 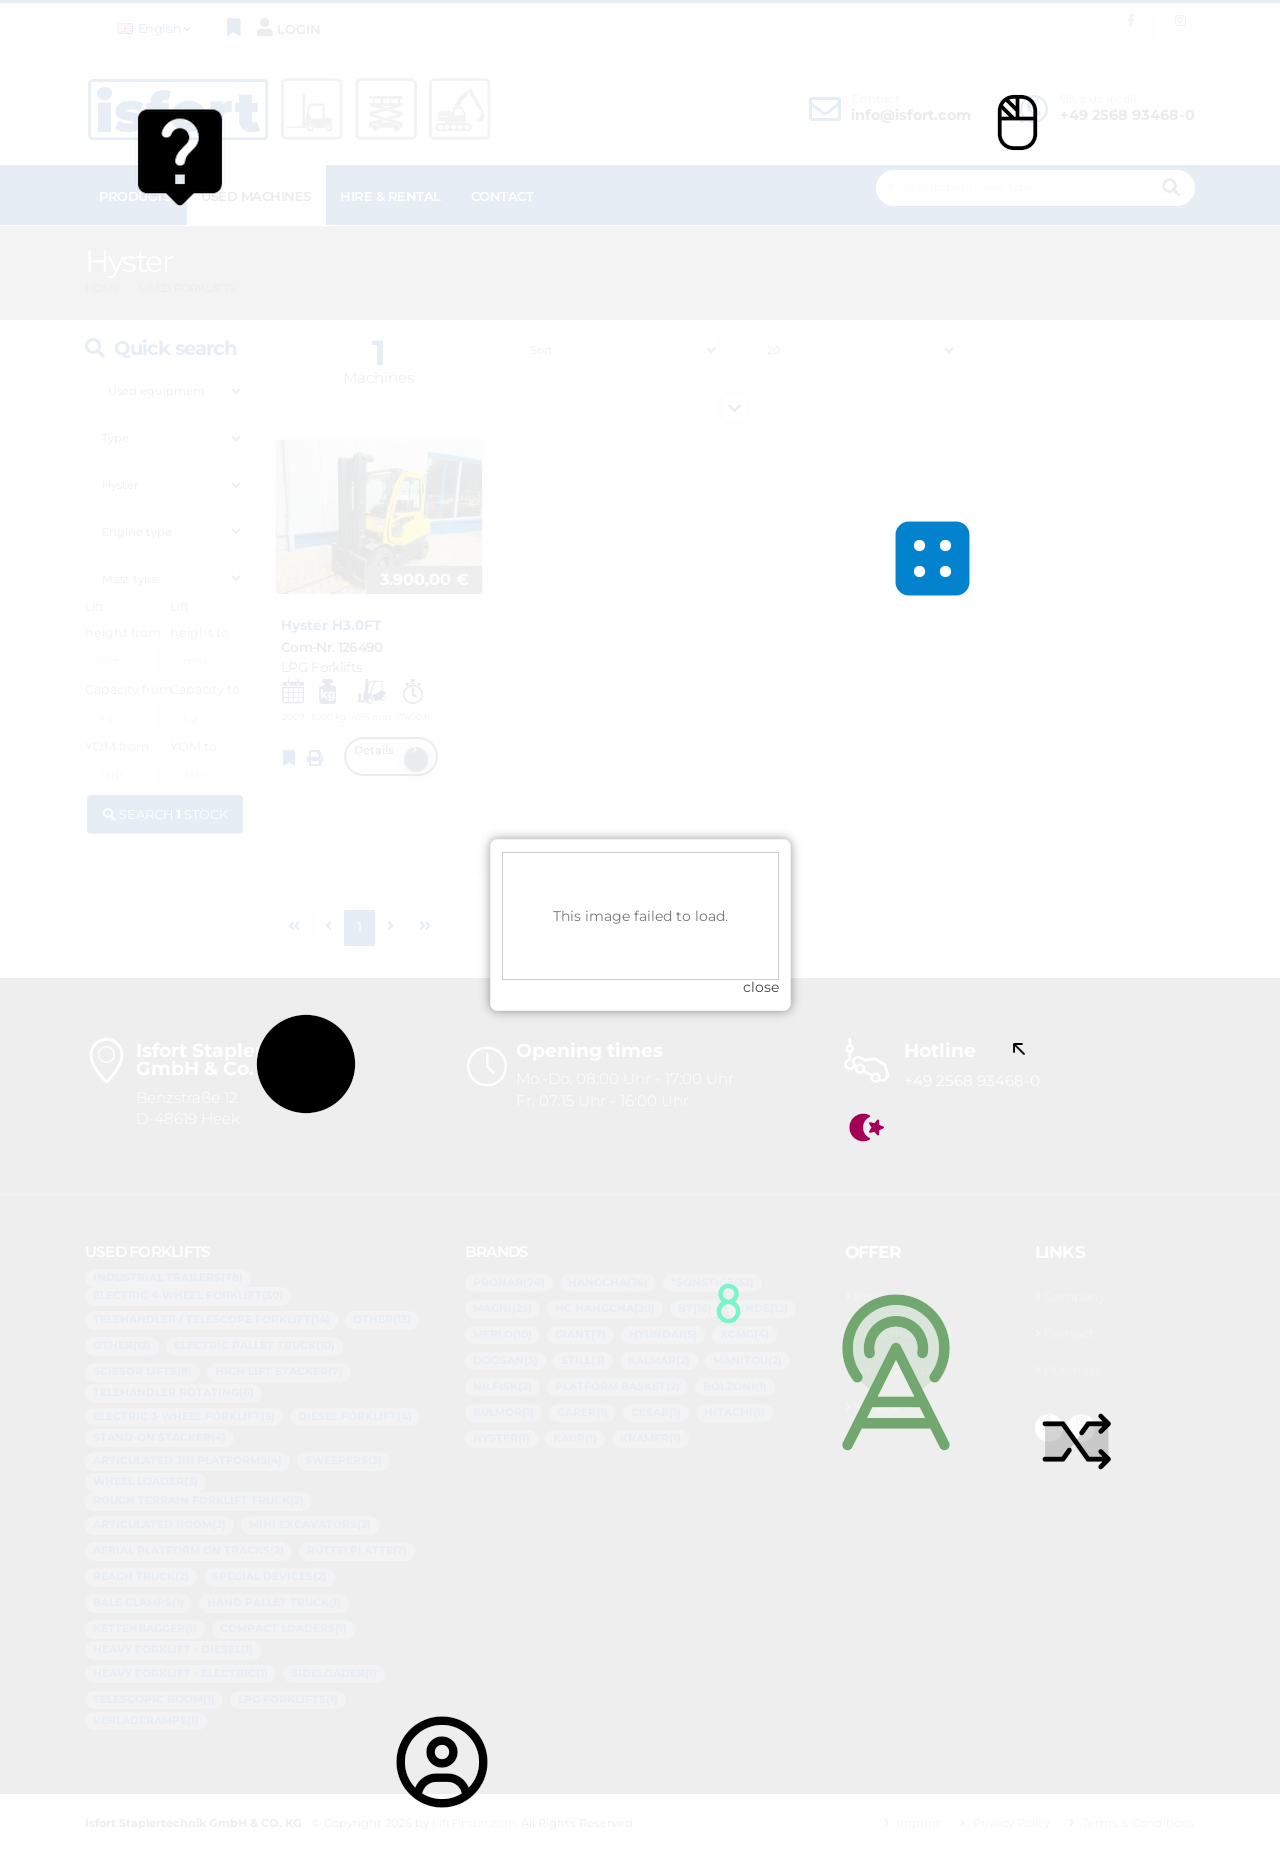 I want to click on randomize or shuffle content, so click(x=932, y=558).